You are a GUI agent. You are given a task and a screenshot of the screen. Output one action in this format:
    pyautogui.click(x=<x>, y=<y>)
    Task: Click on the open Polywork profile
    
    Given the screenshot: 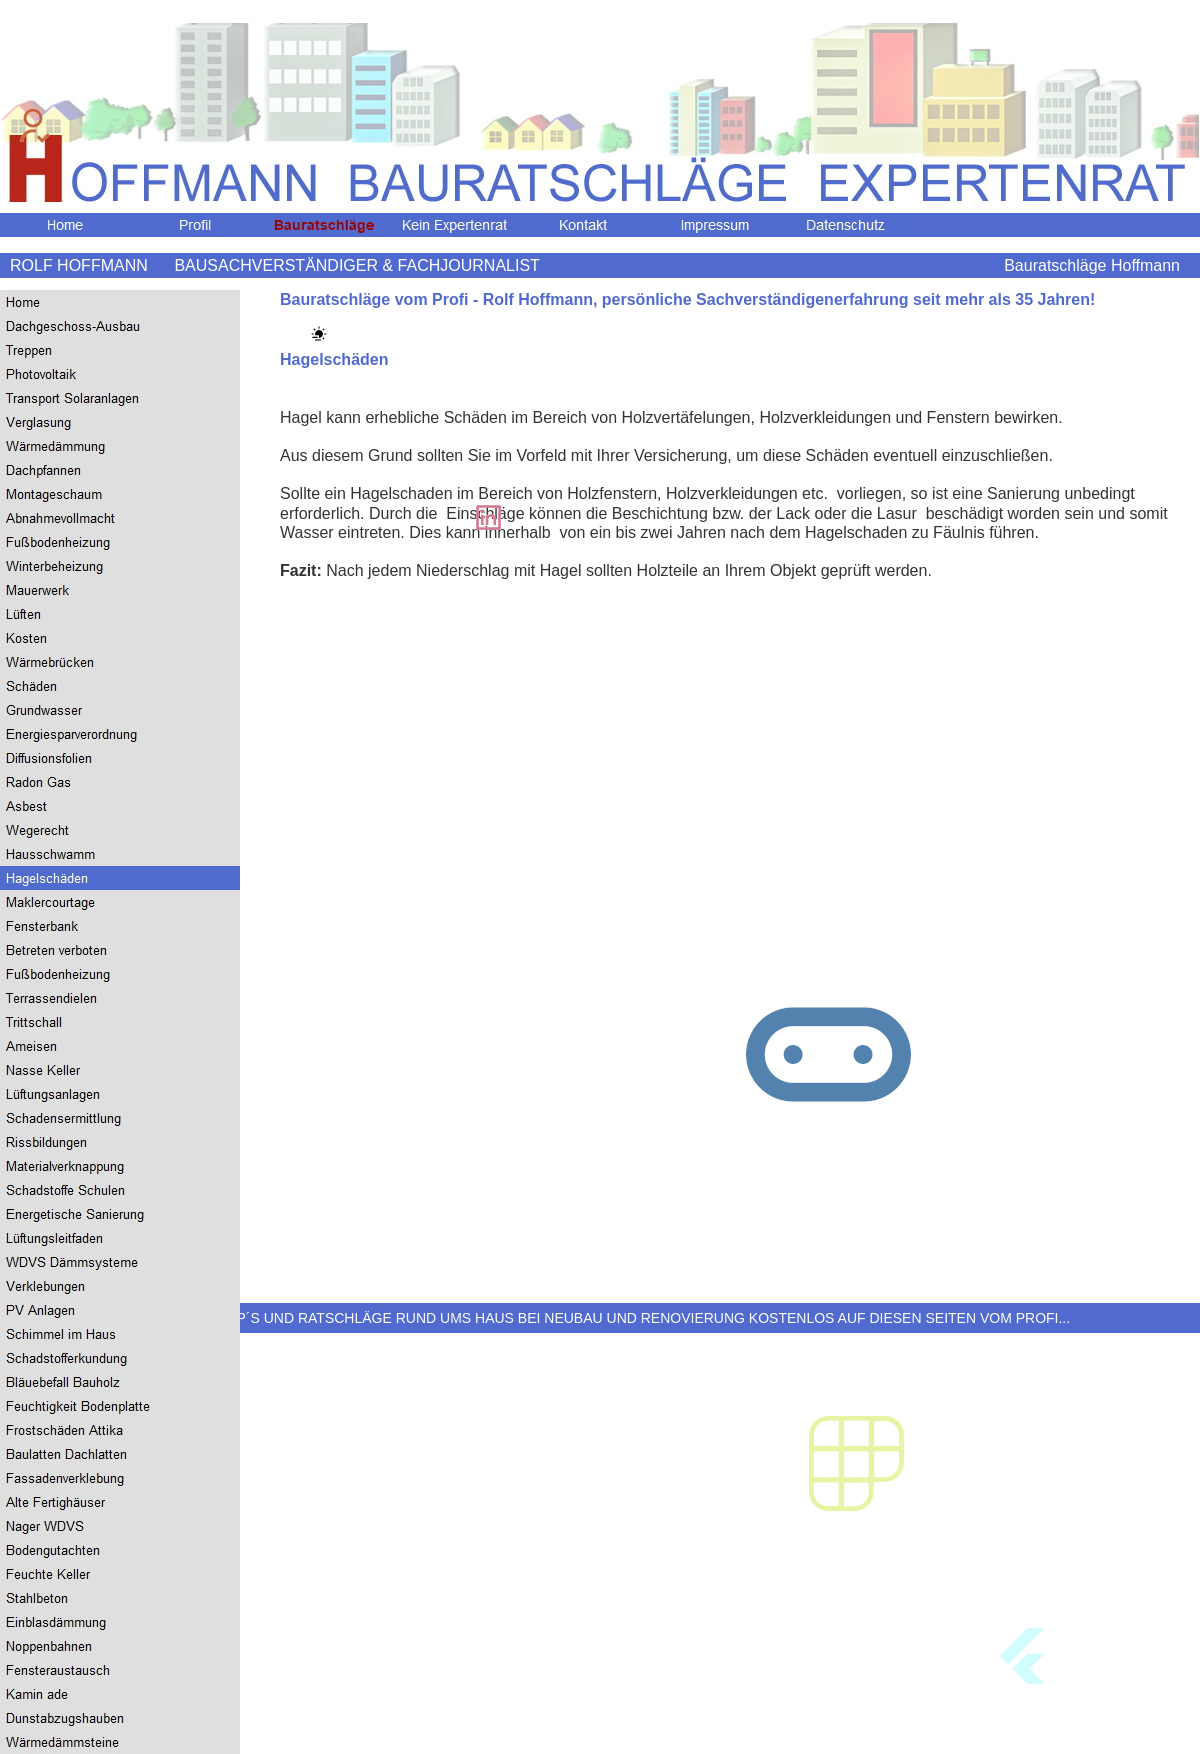 What is the action you would take?
    pyautogui.click(x=856, y=1463)
    